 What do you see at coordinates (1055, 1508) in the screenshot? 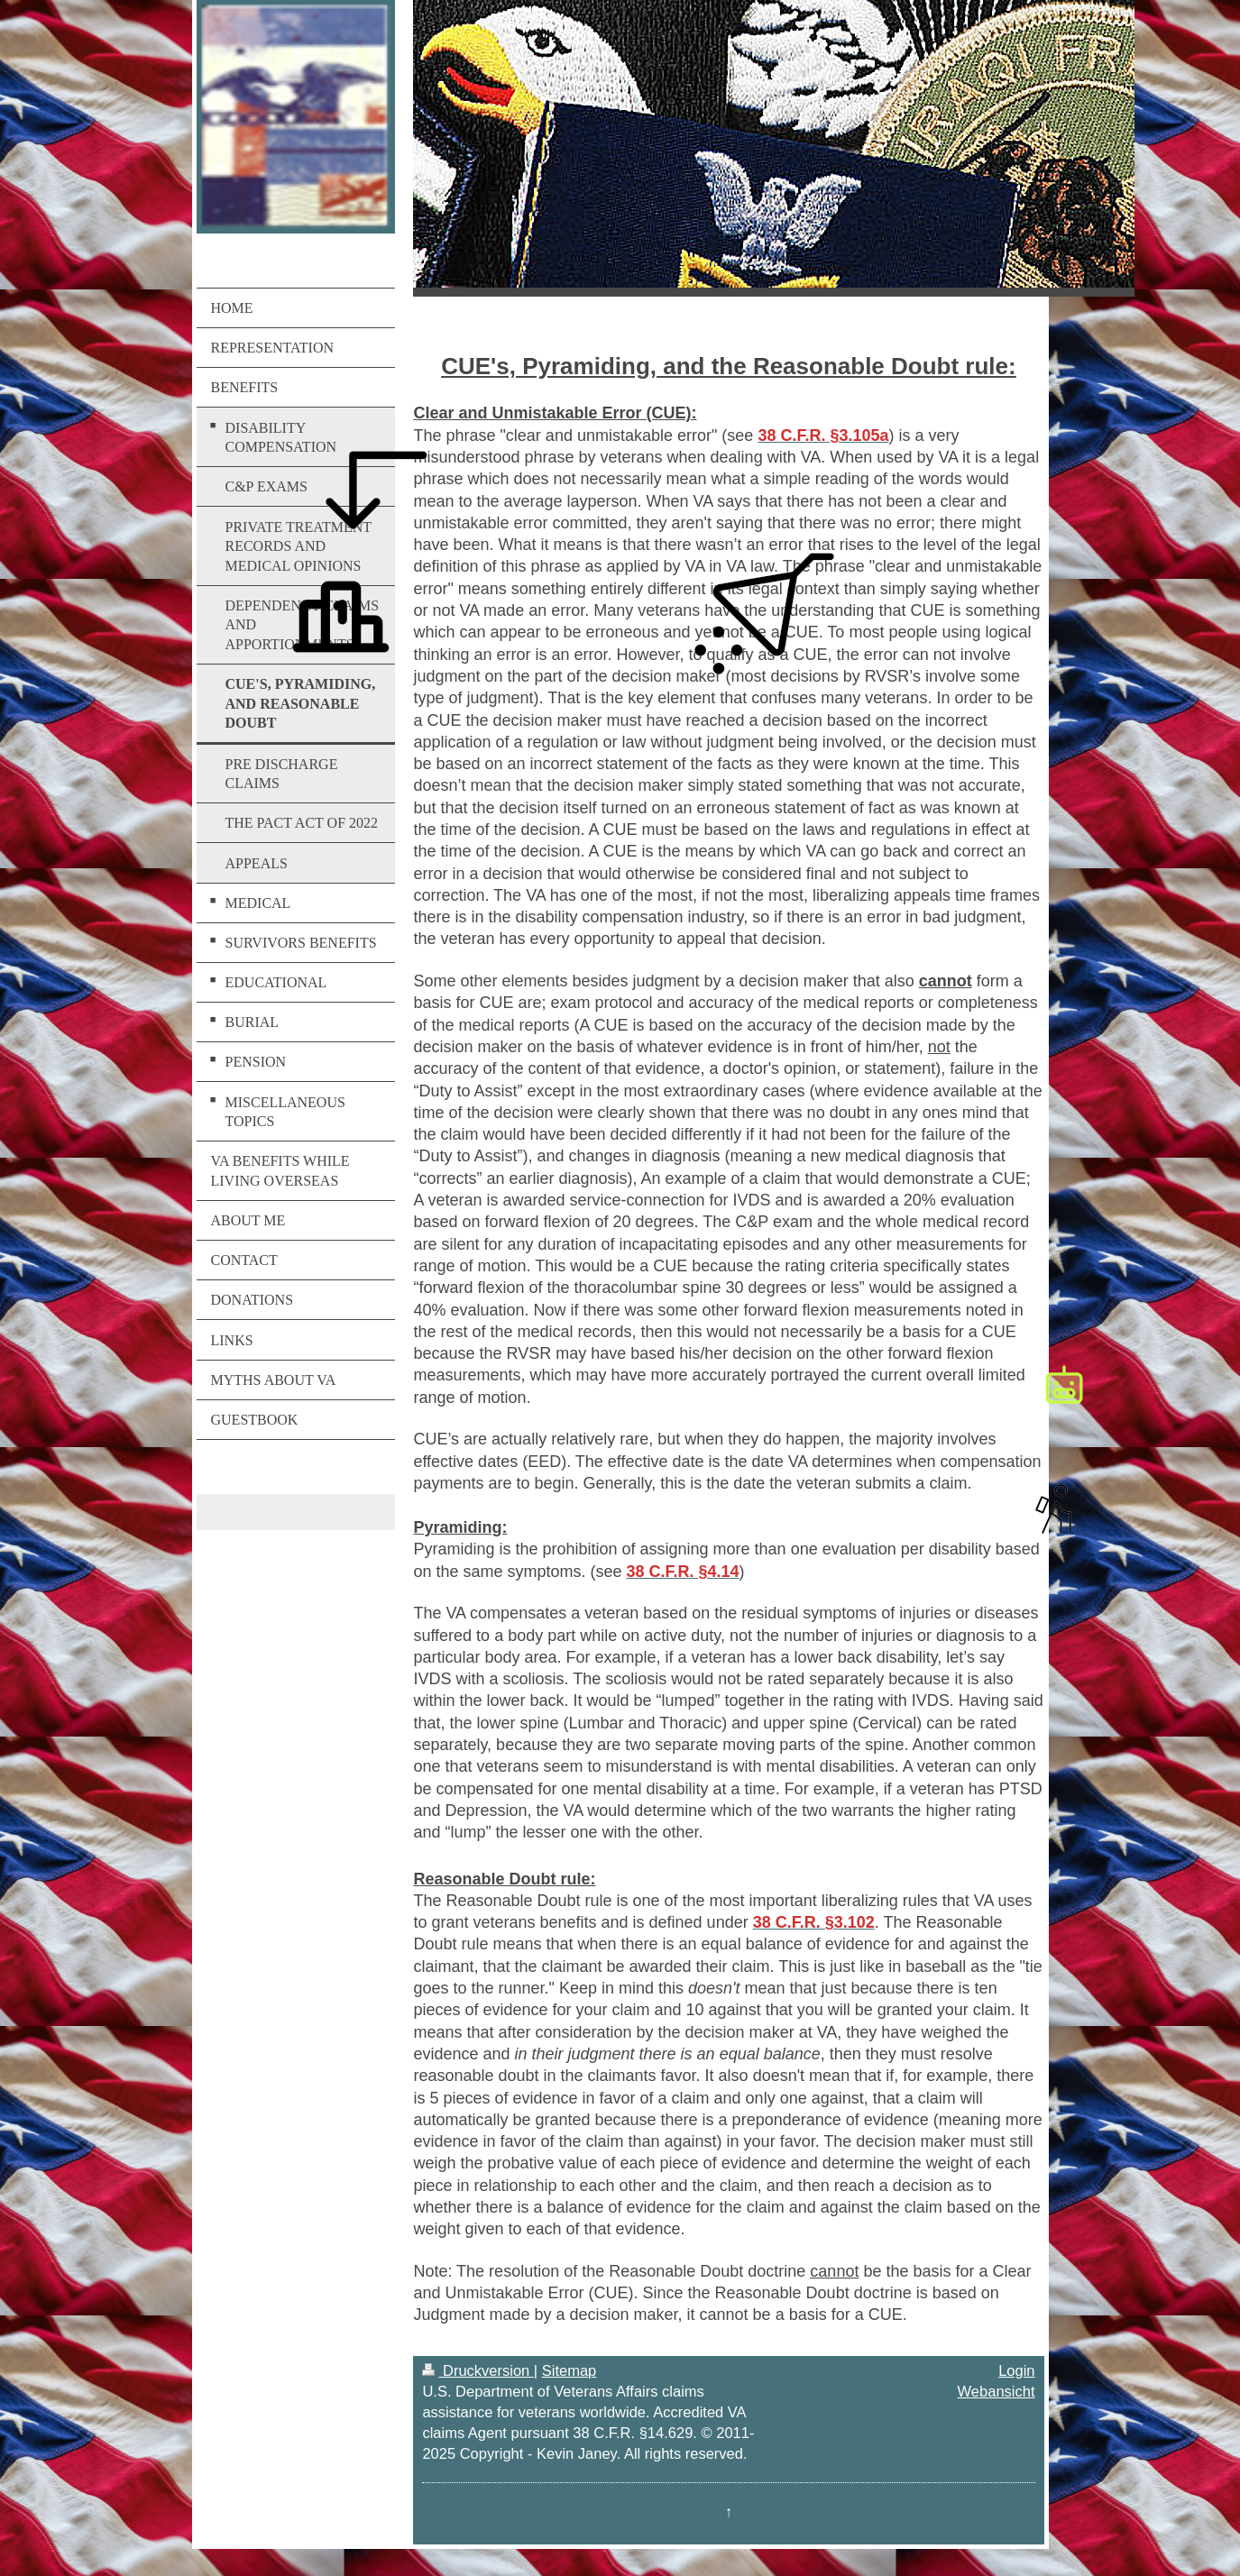
I see `access hiking trails or outdoor activities` at bounding box center [1055, 1508].